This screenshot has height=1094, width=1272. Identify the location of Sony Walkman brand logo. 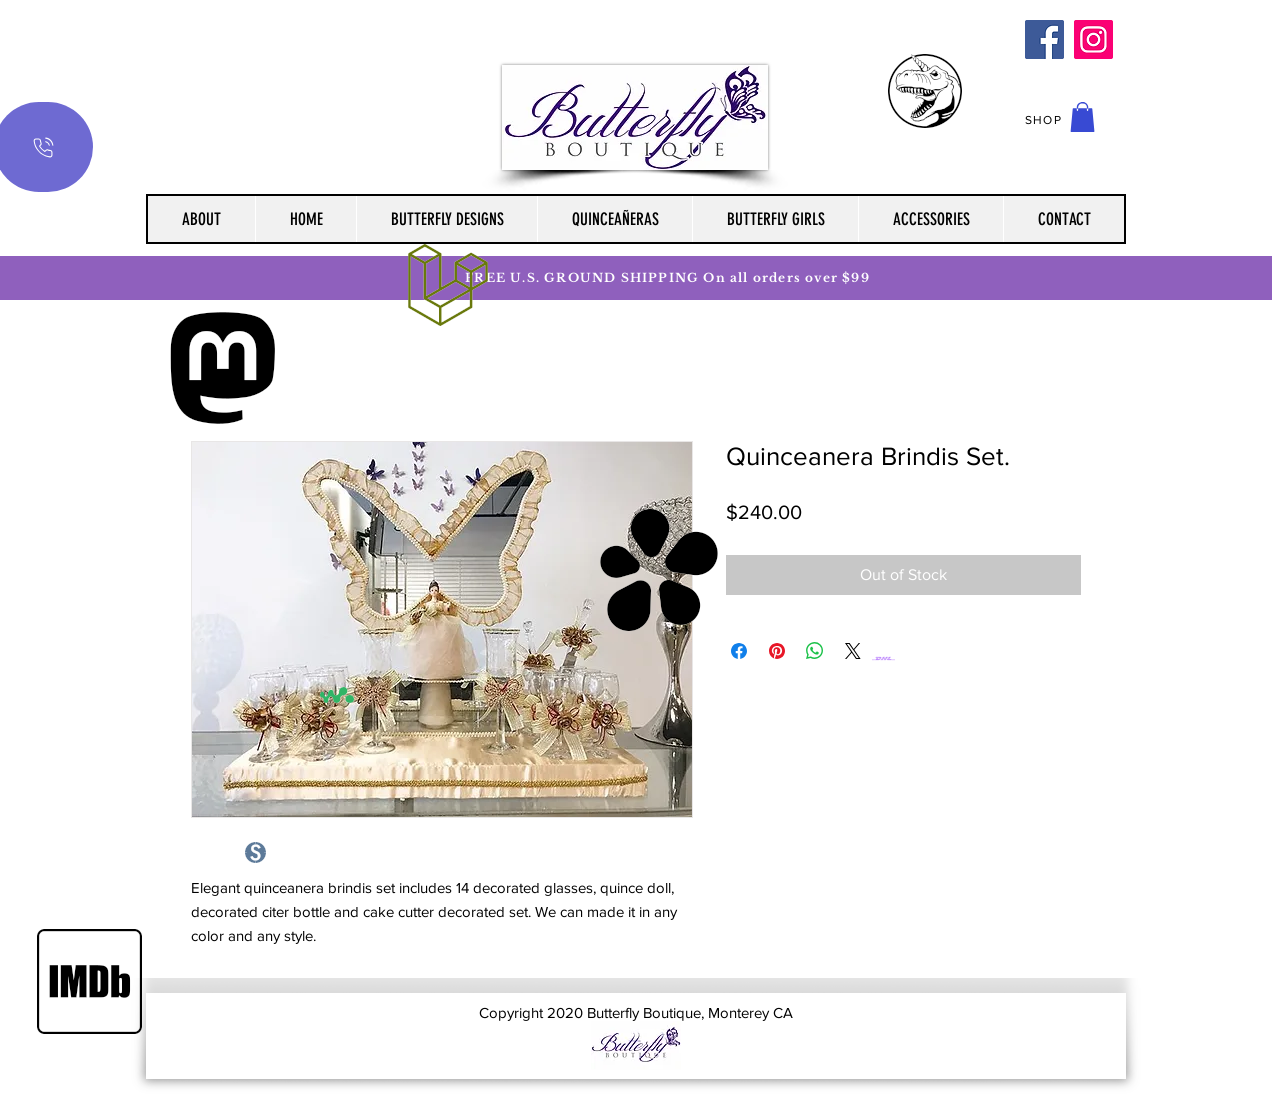
(337, 695).